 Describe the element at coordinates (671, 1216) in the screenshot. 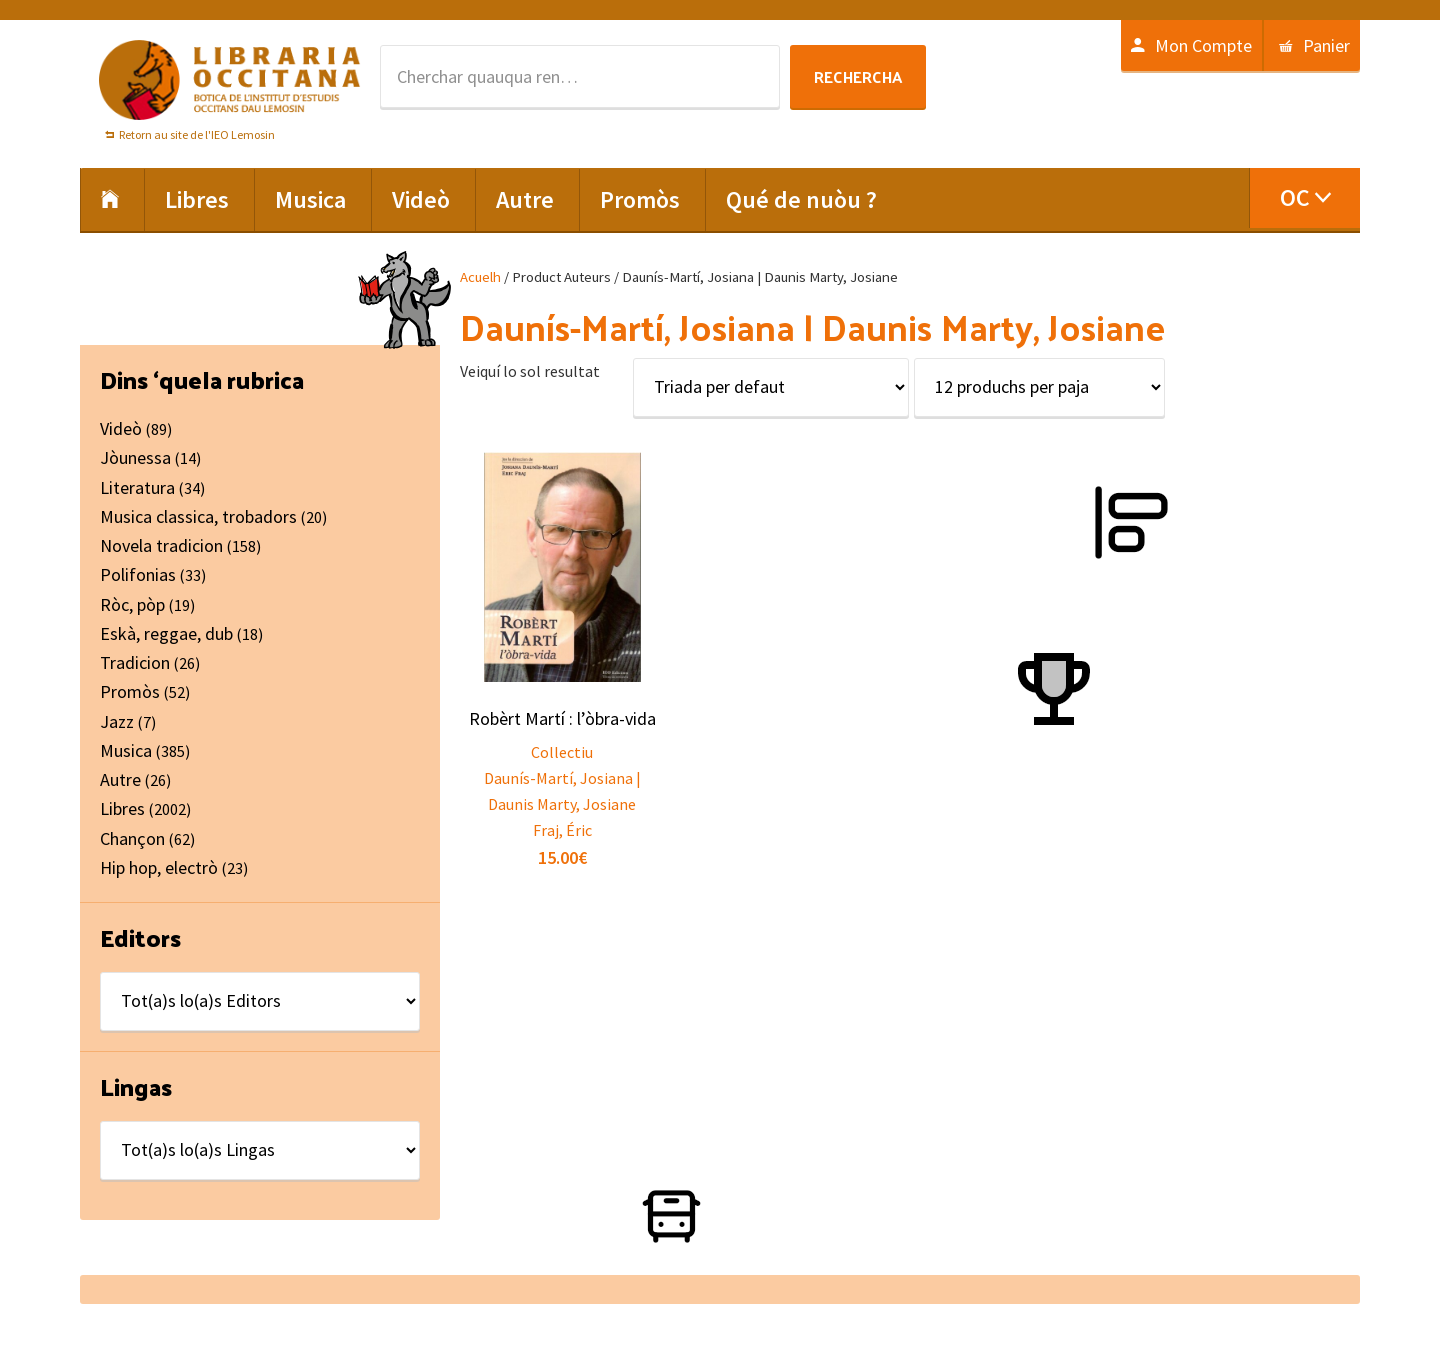

I see `view bus or public transit options` at that location.